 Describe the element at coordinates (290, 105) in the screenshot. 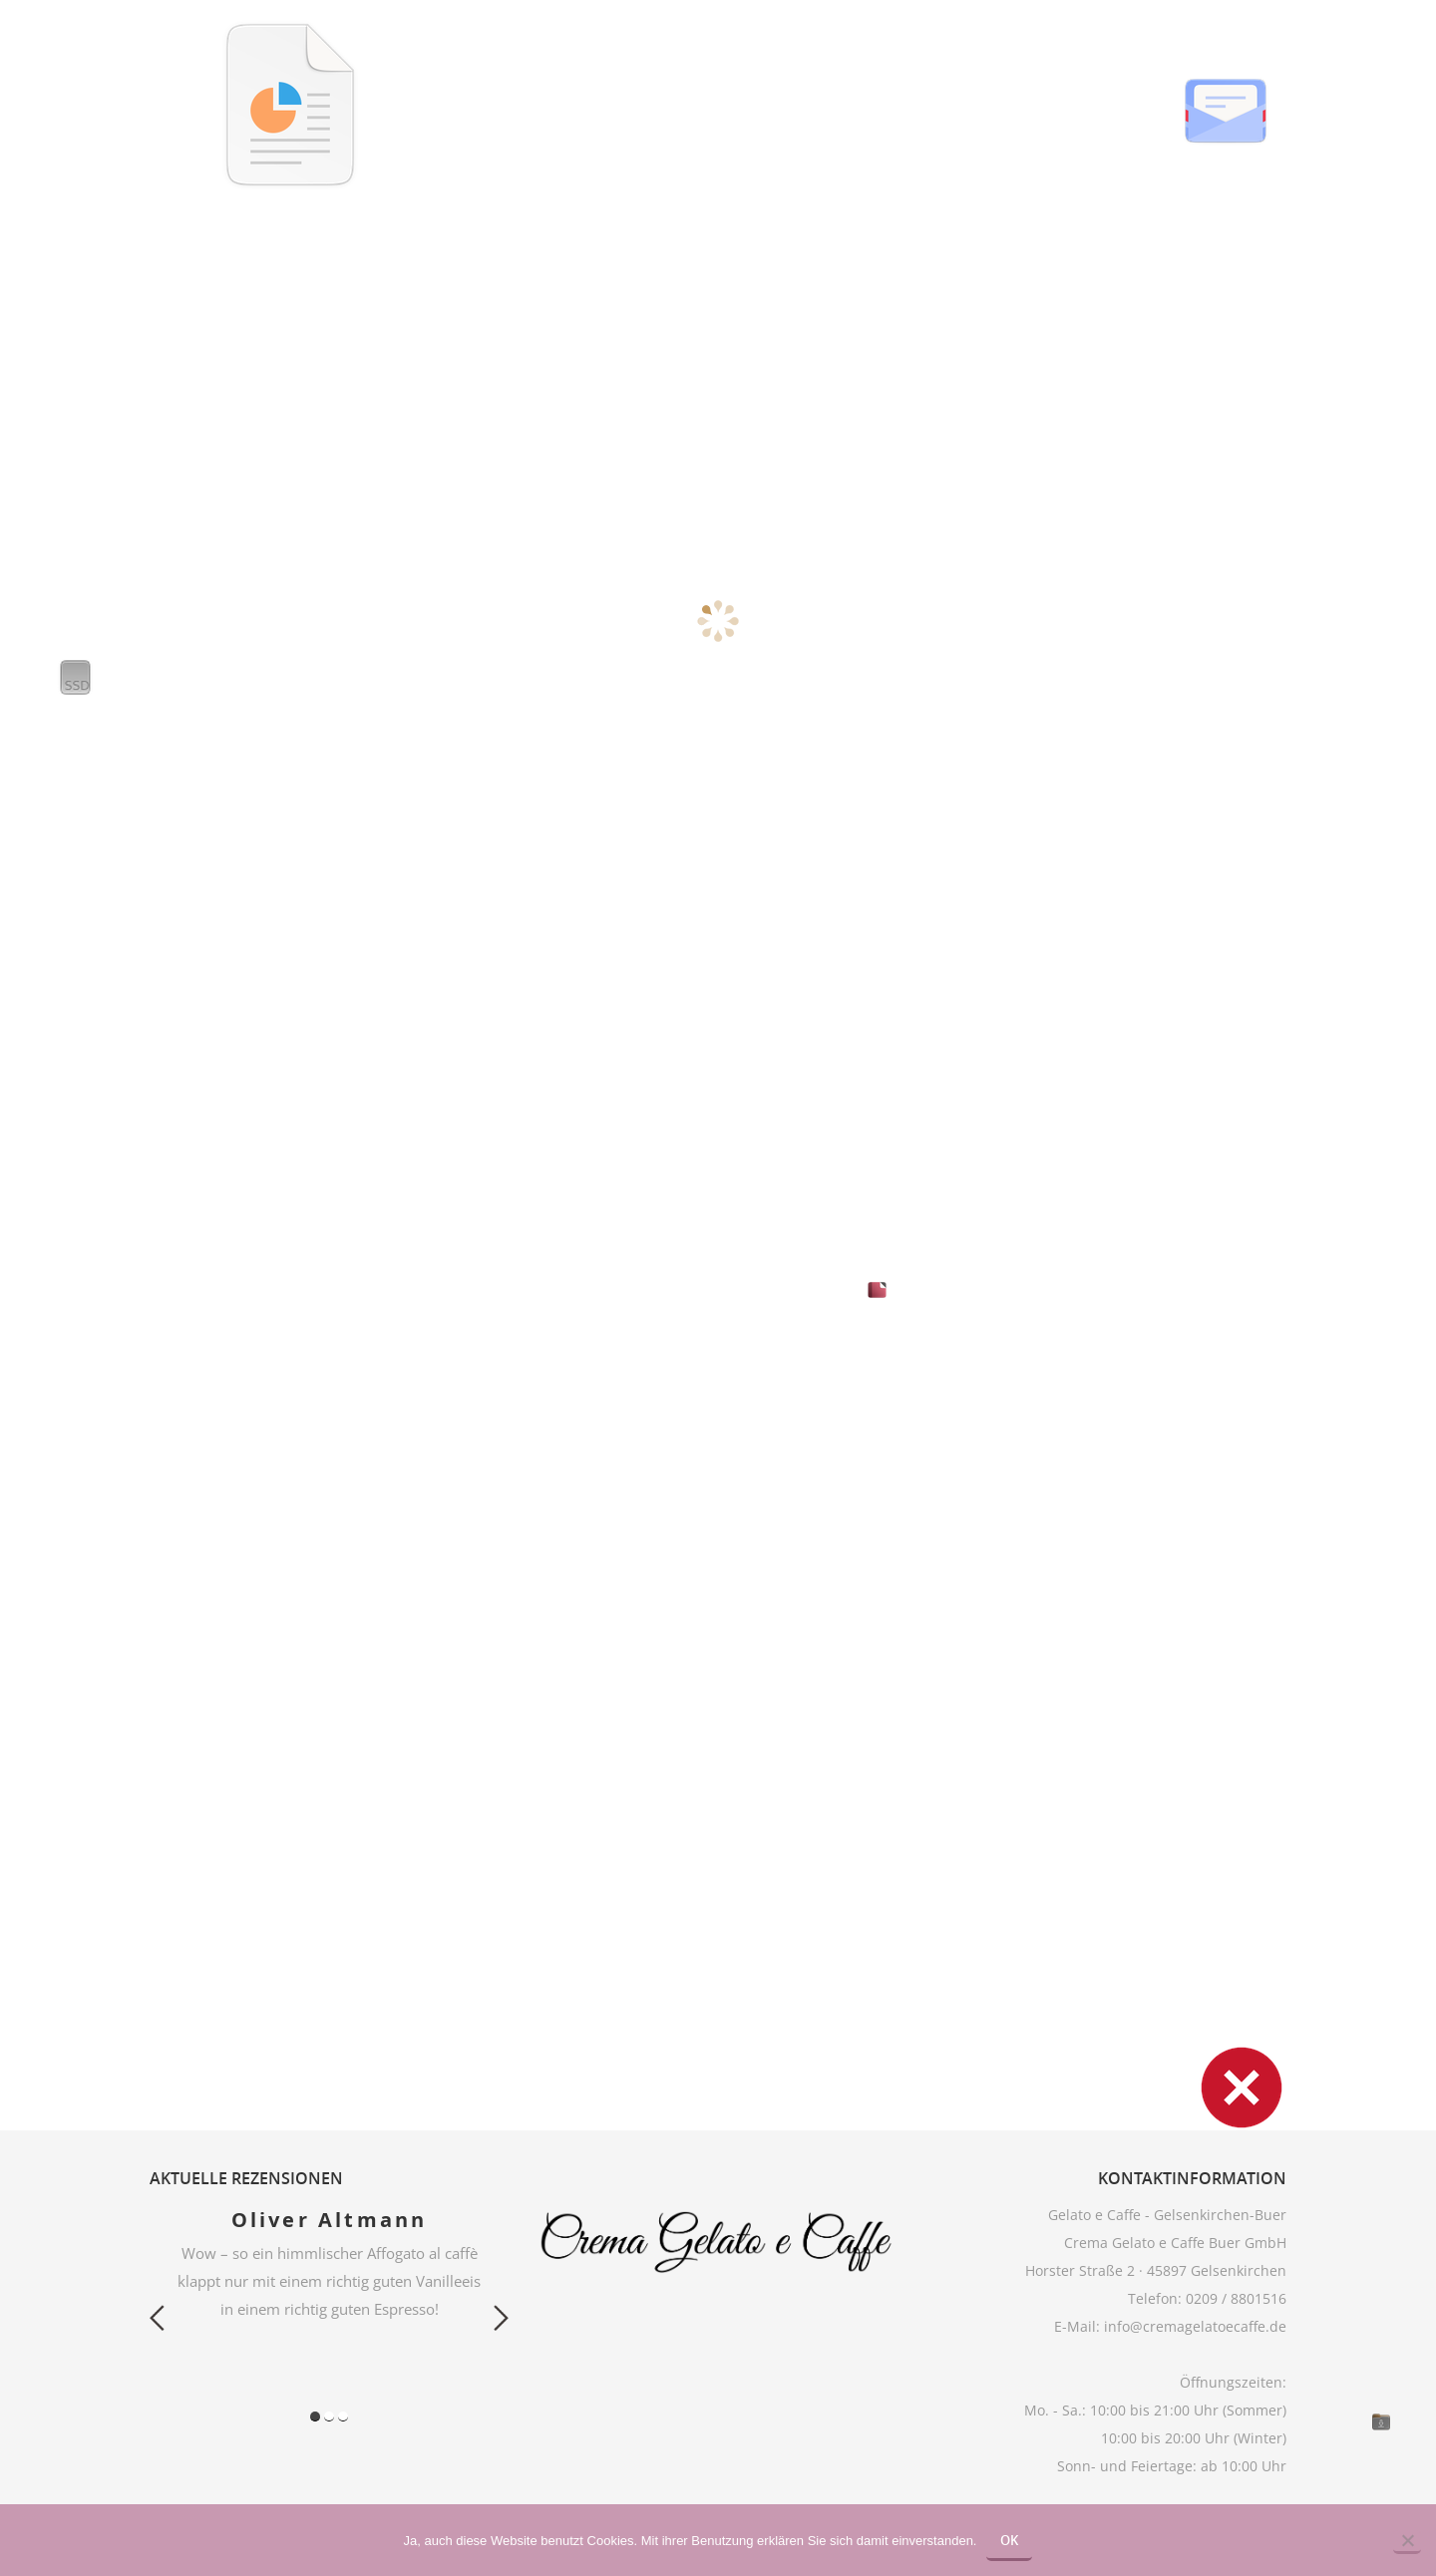

I see `open a presentation file` at that location.